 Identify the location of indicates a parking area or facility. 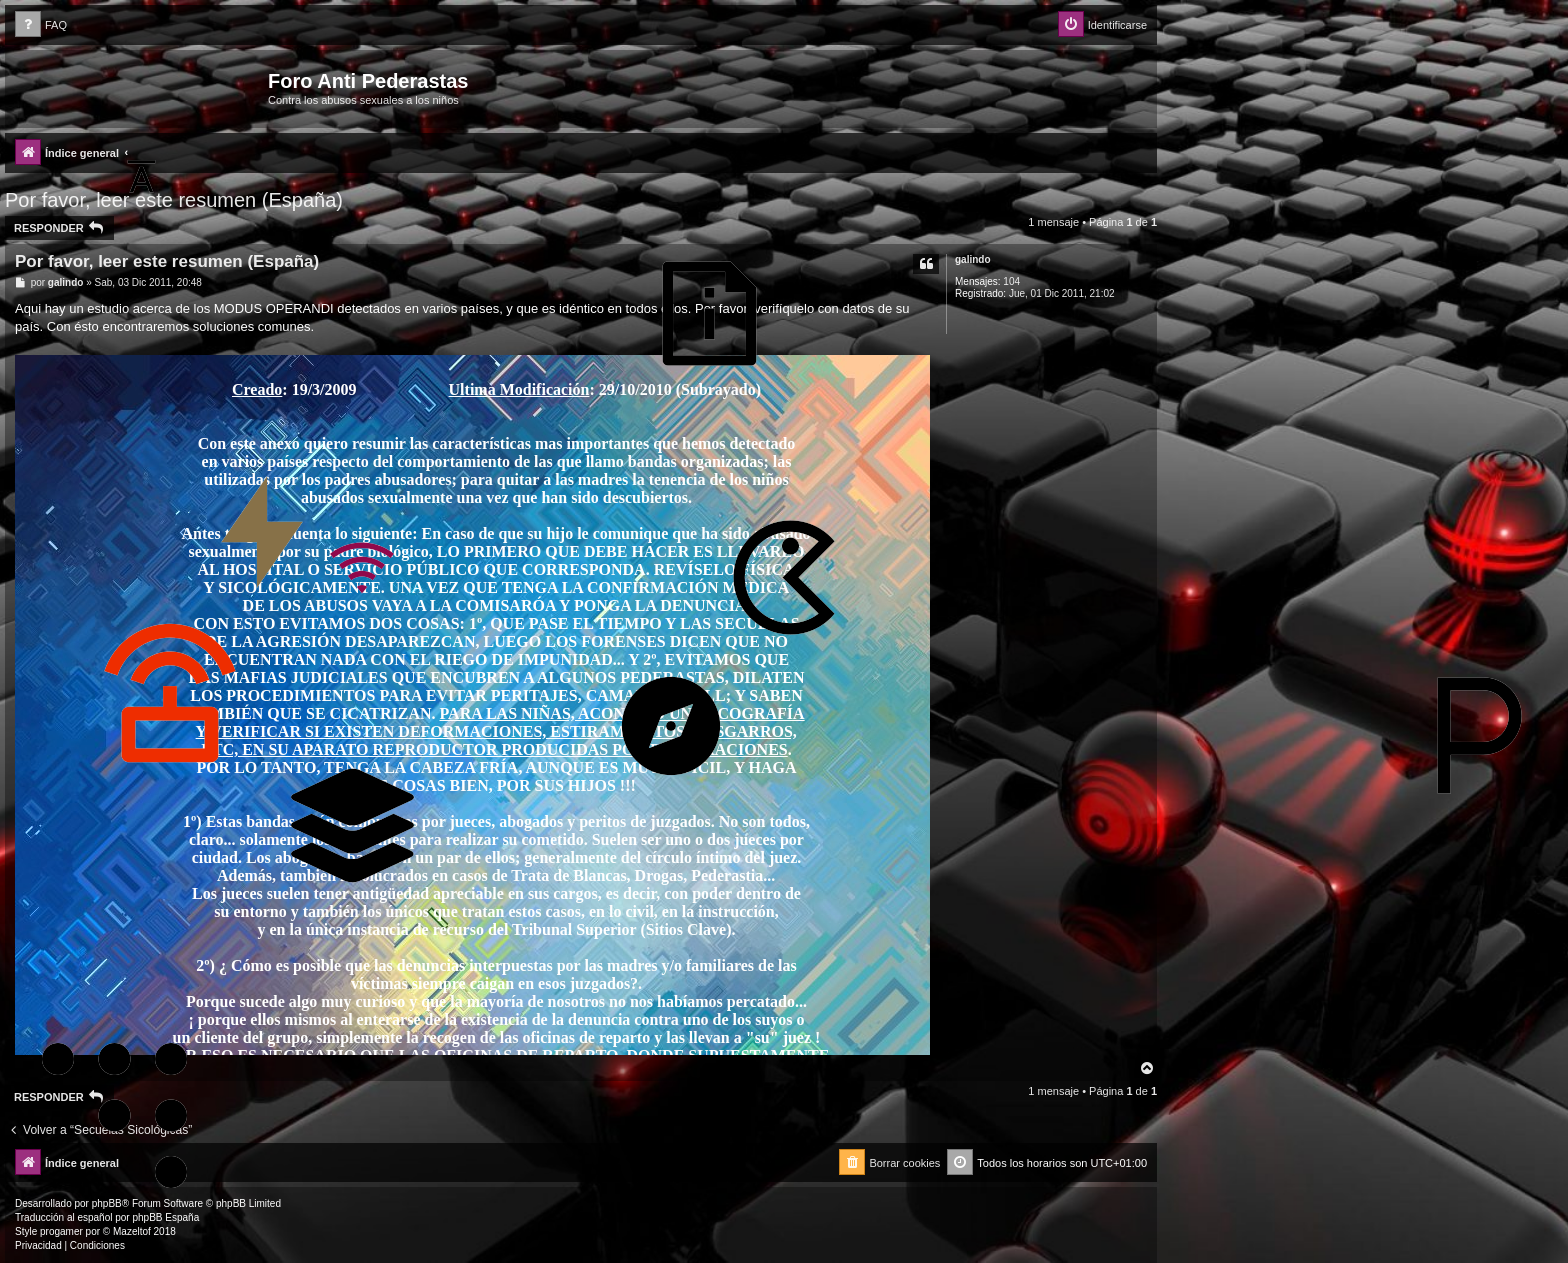
(1476, 735).